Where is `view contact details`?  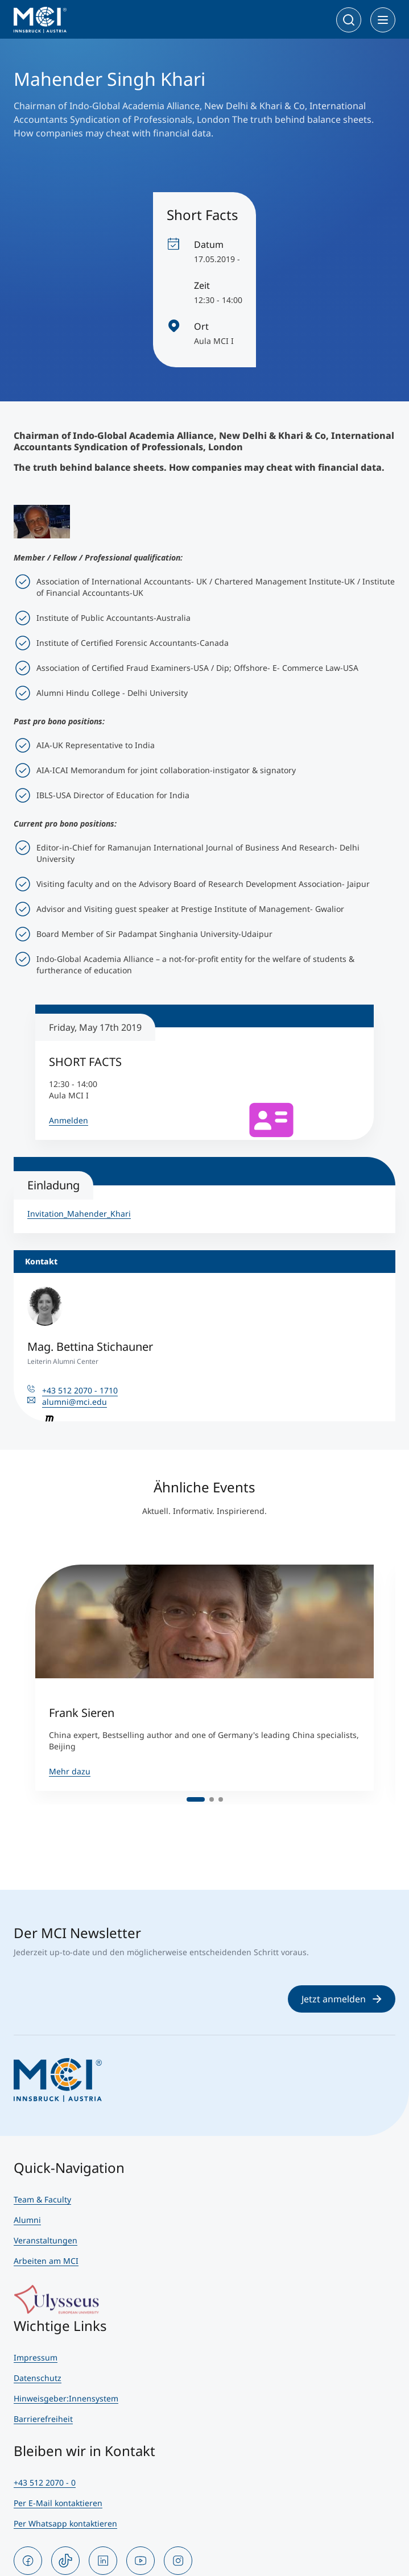
view contact details is located at coordinates (271, 1120).